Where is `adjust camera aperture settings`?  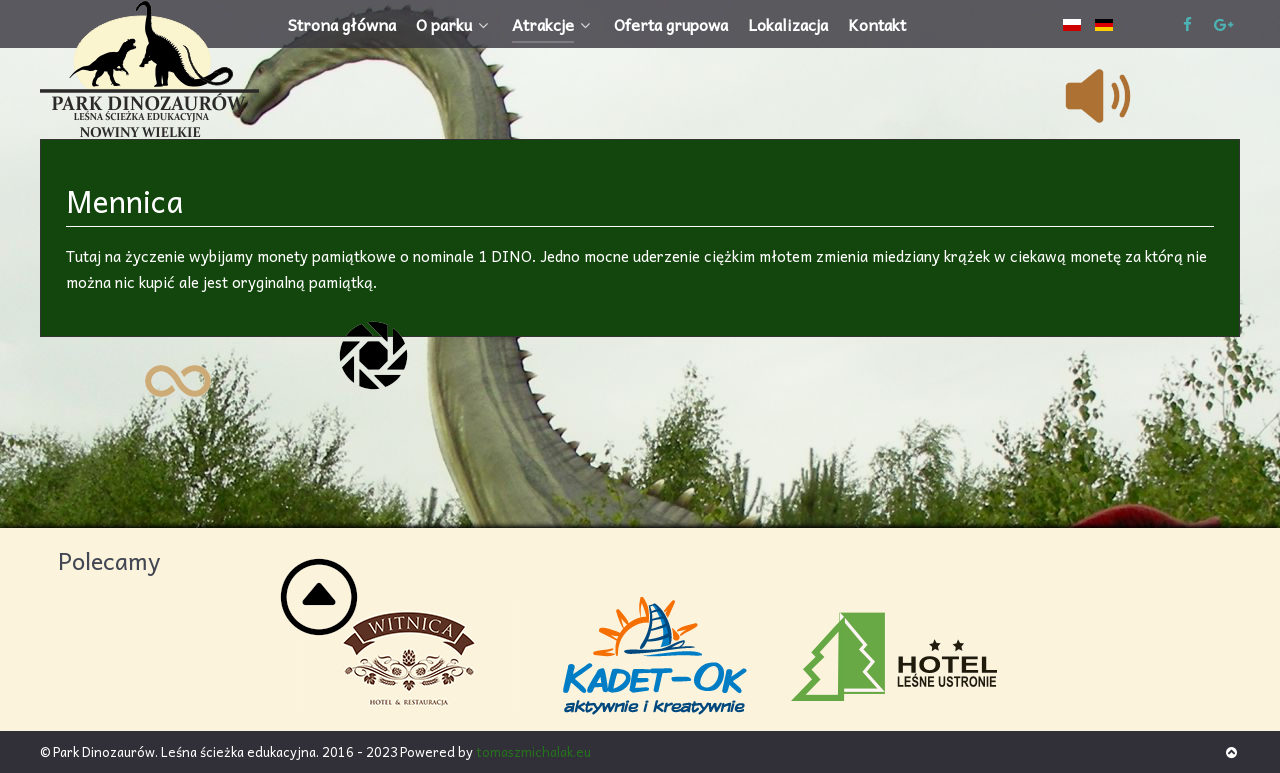 adjust camera aperture settings is located at coordinates (373, 355).